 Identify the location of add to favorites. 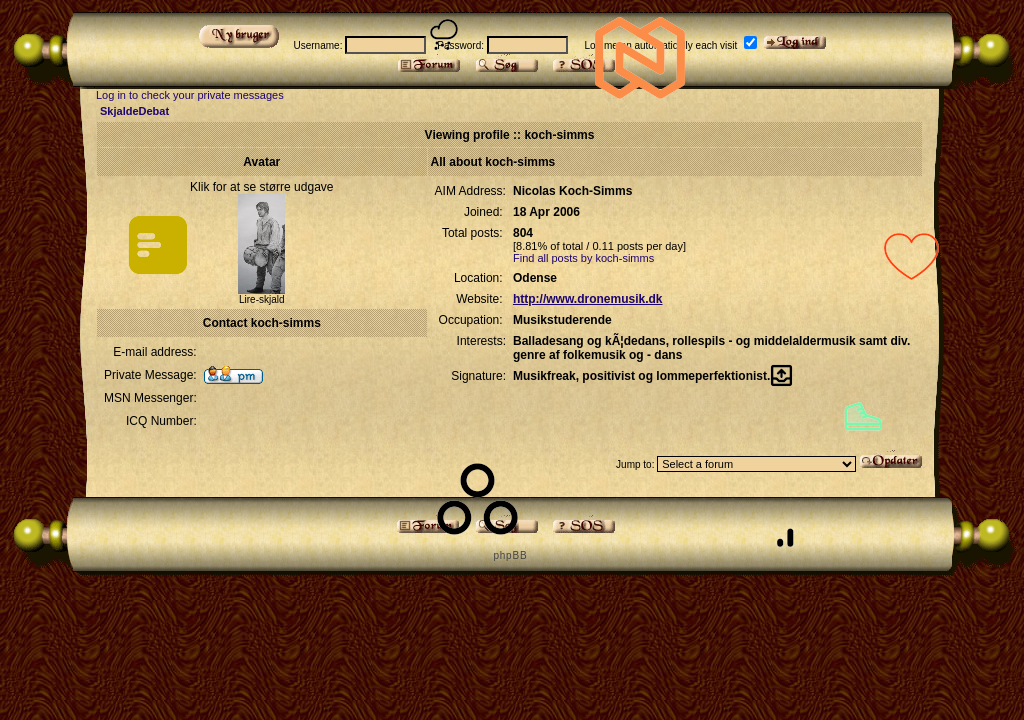
(911, 254).